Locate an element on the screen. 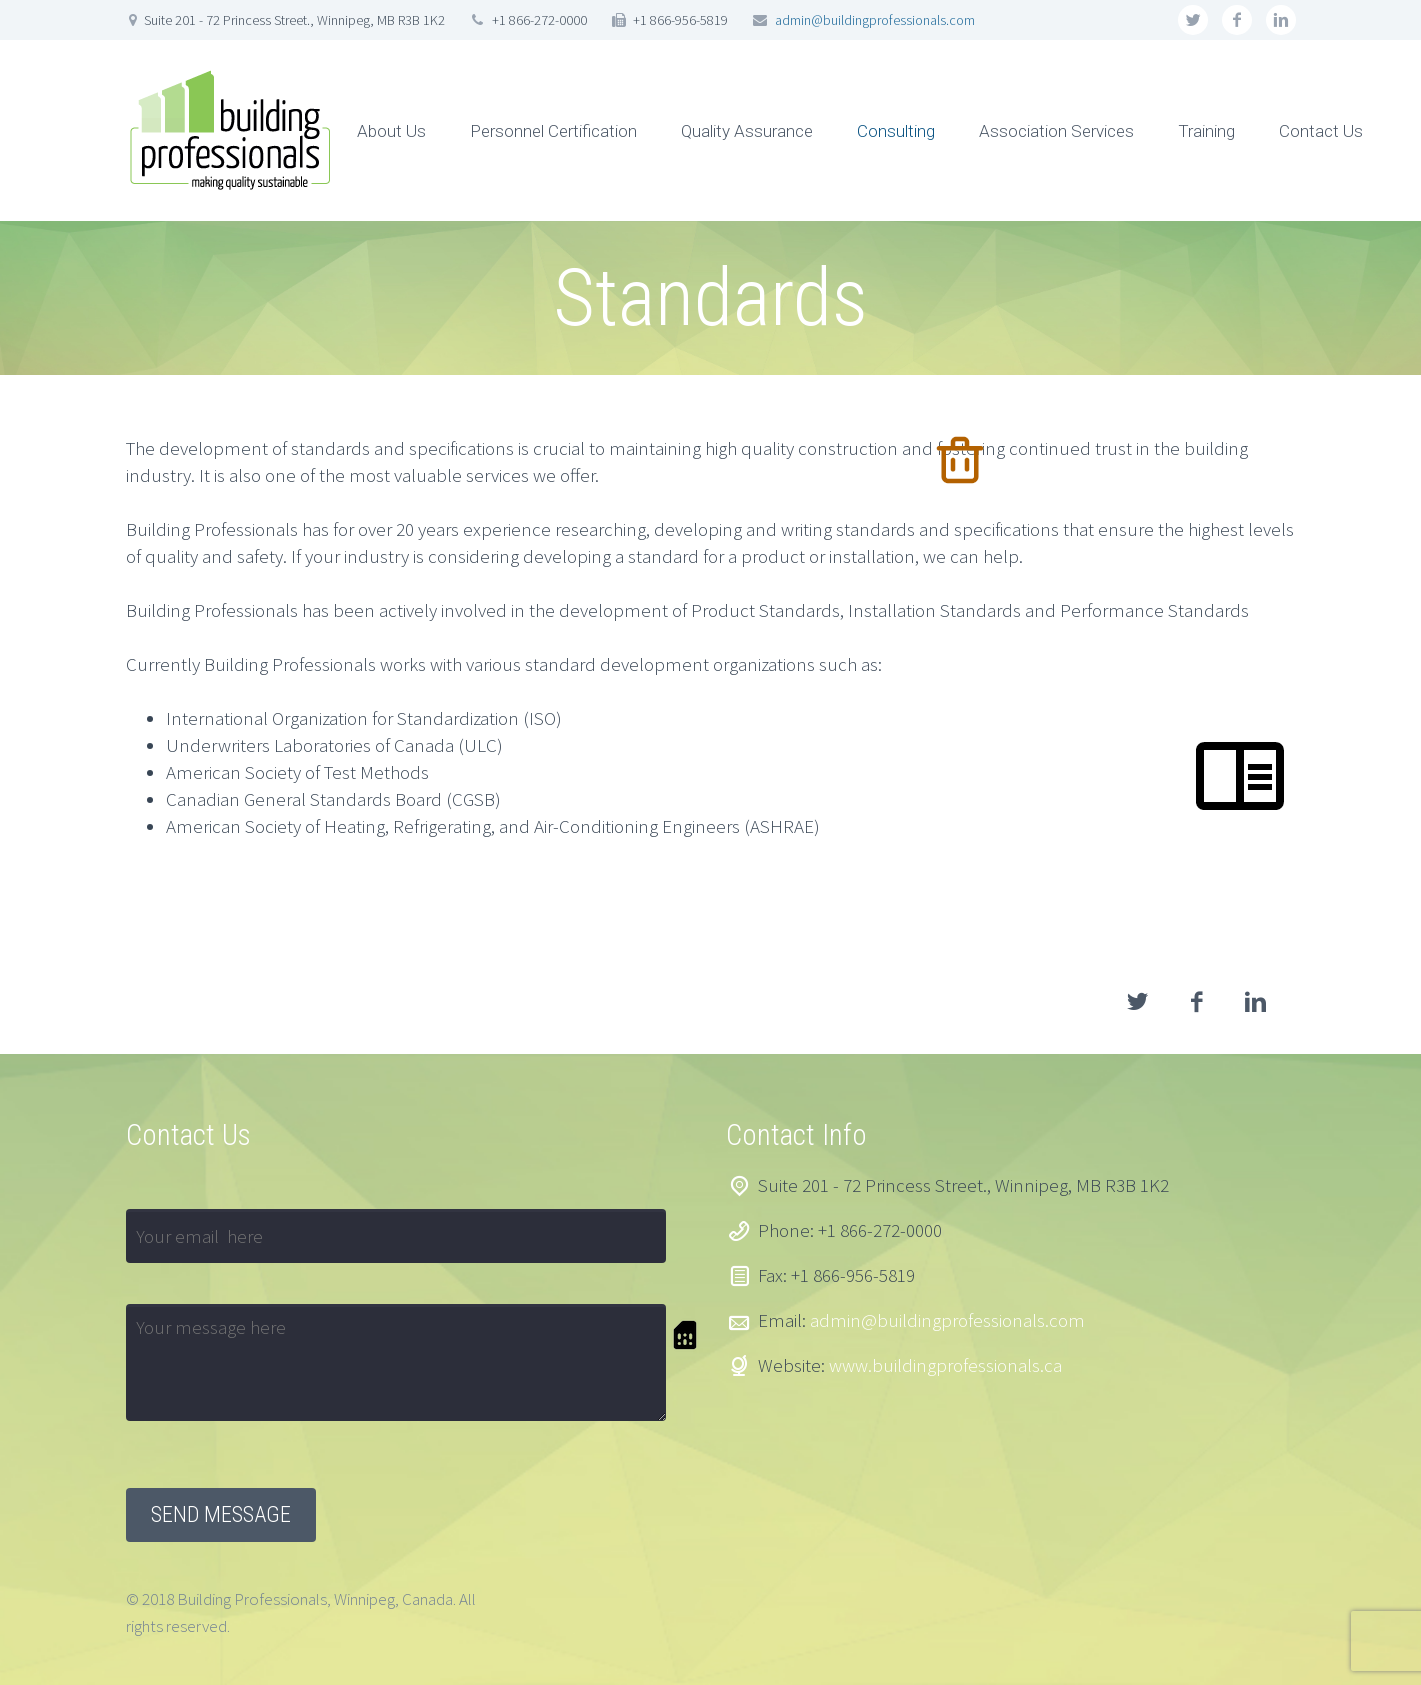  manage sim card settings is located at coordinates (685, 1335).